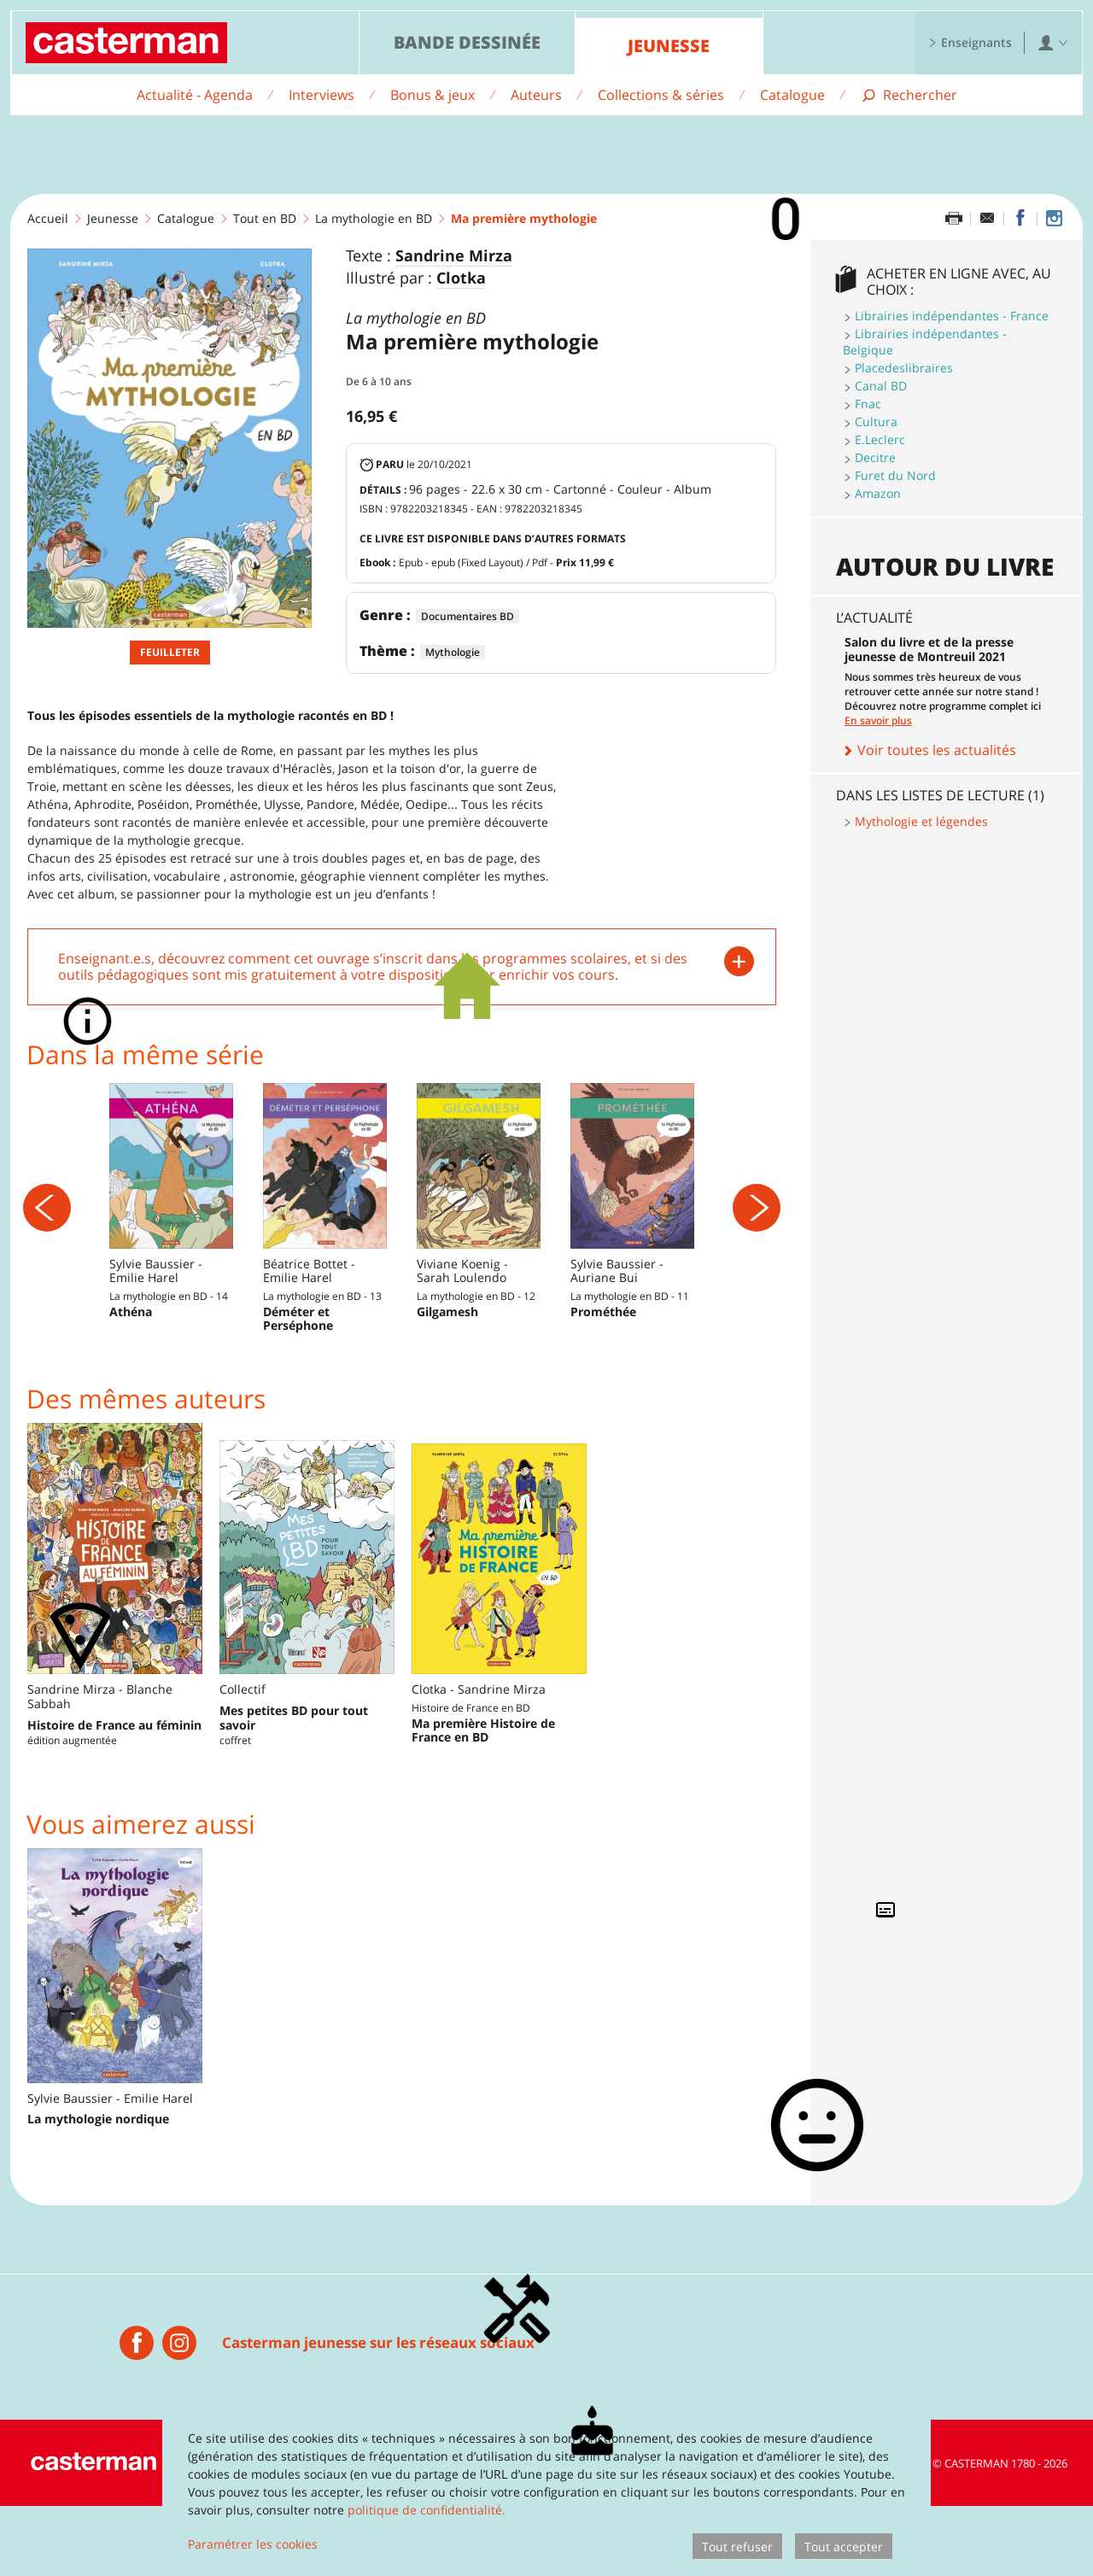  What do you see at coordinates (592, 2432) in the screenshot?
I see `view birthday or celebration events` at bounding box center [592, 2432].